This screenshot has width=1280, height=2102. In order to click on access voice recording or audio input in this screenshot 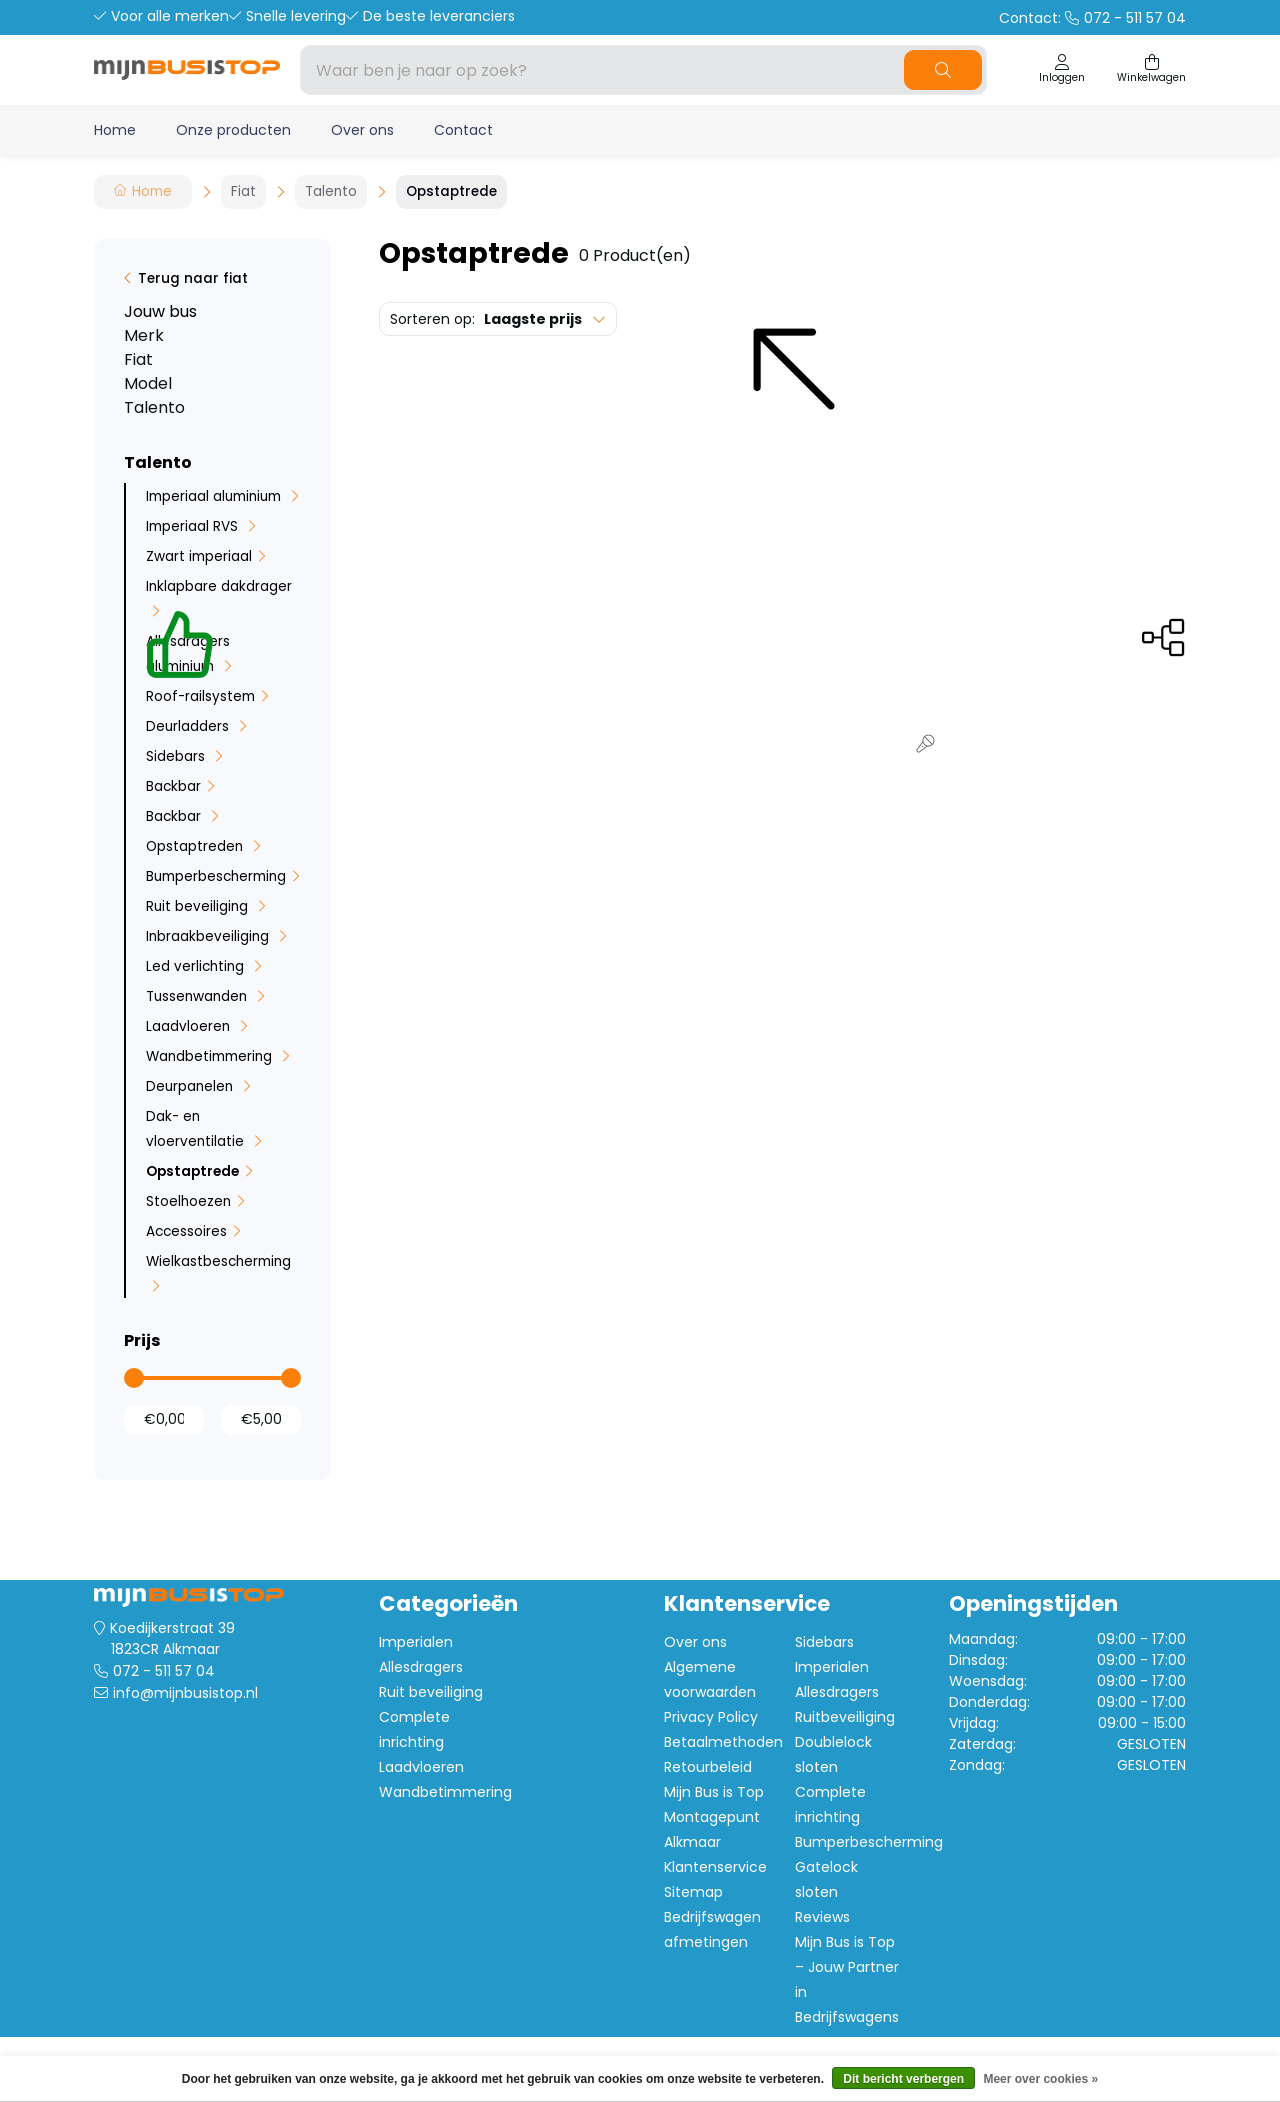, I will do `click(925, 744)`.